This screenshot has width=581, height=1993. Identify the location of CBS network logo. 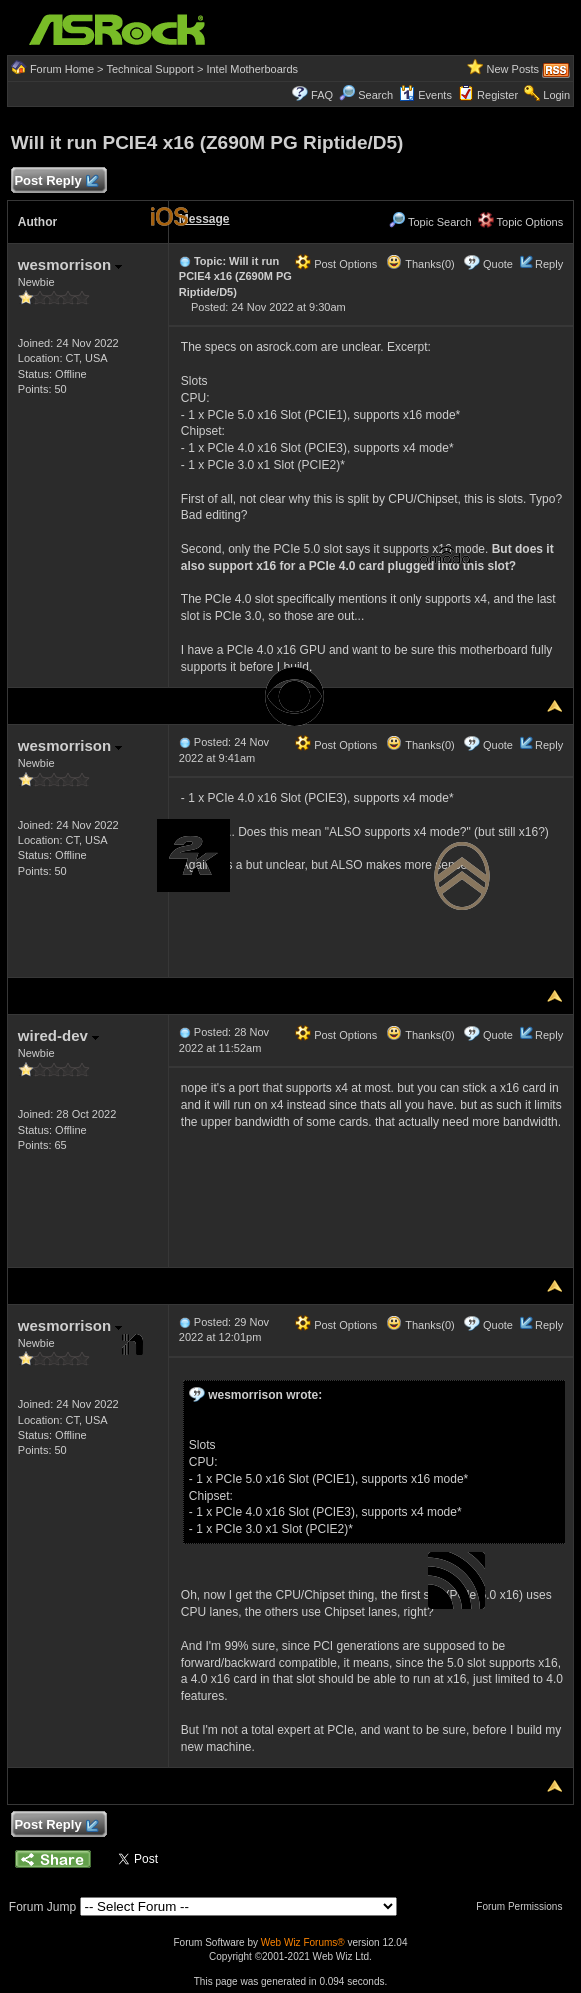
(294, 696).